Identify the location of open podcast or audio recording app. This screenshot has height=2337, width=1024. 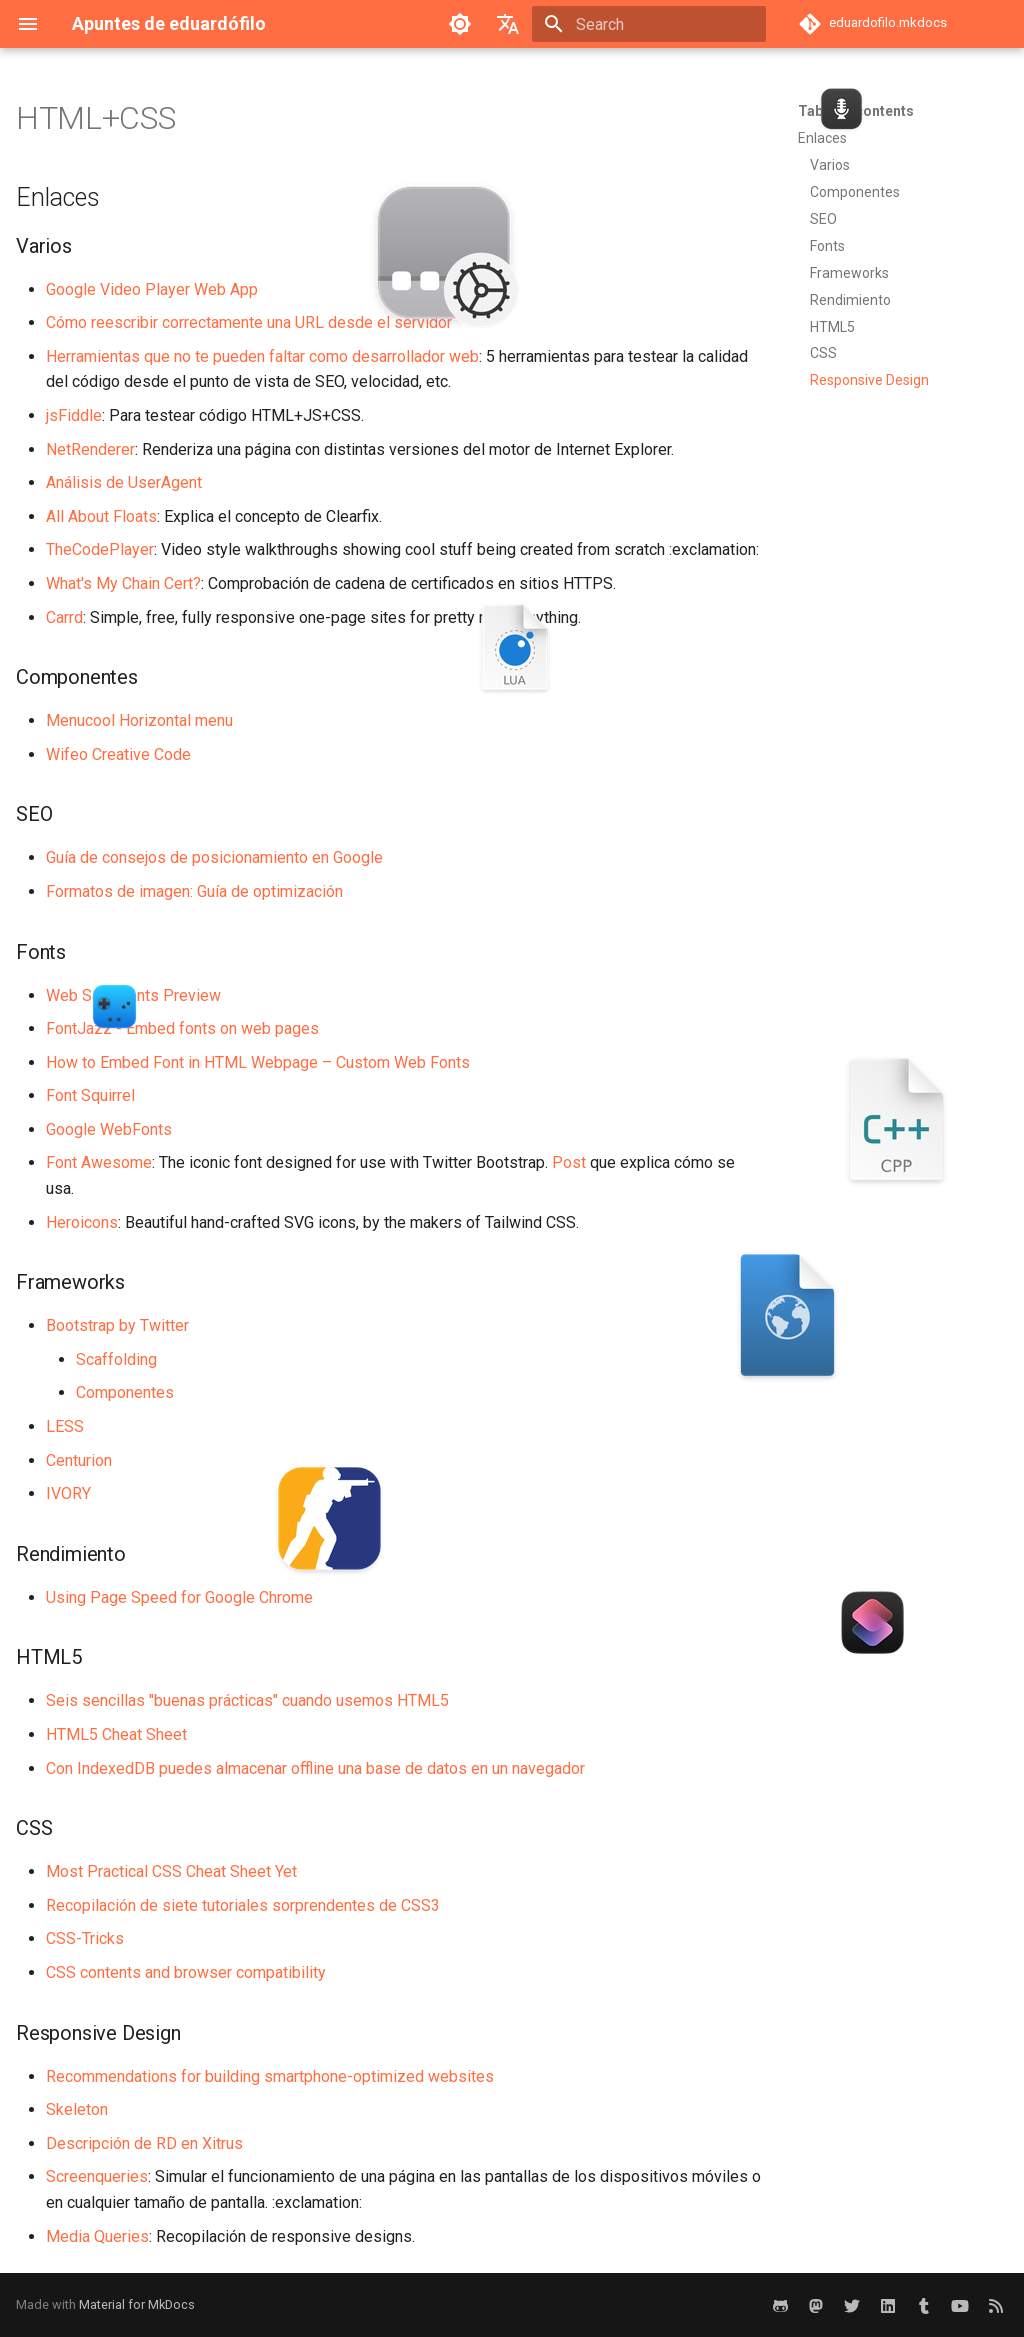
(841, 109).